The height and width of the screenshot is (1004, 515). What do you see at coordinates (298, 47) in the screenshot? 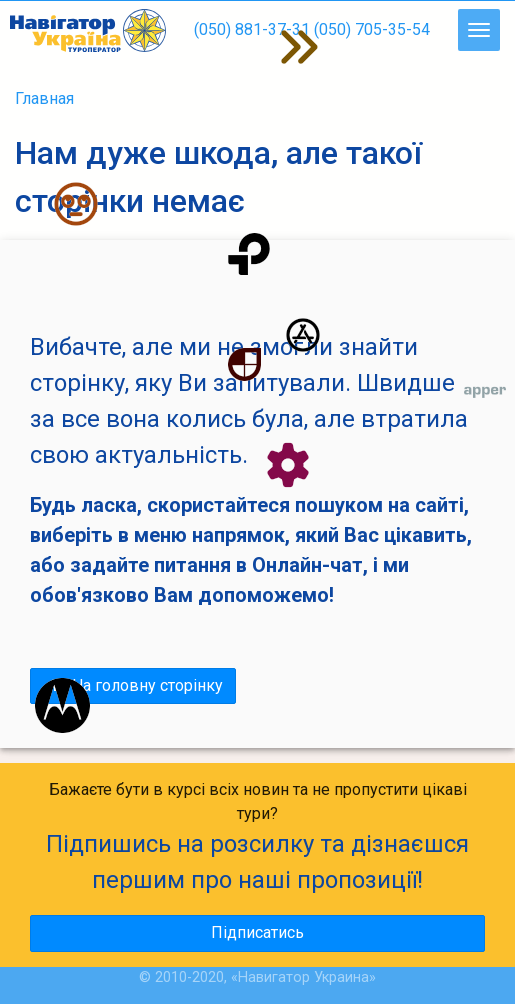
I see `skip forward or advance to the next item` at bounding box center [298, 47].